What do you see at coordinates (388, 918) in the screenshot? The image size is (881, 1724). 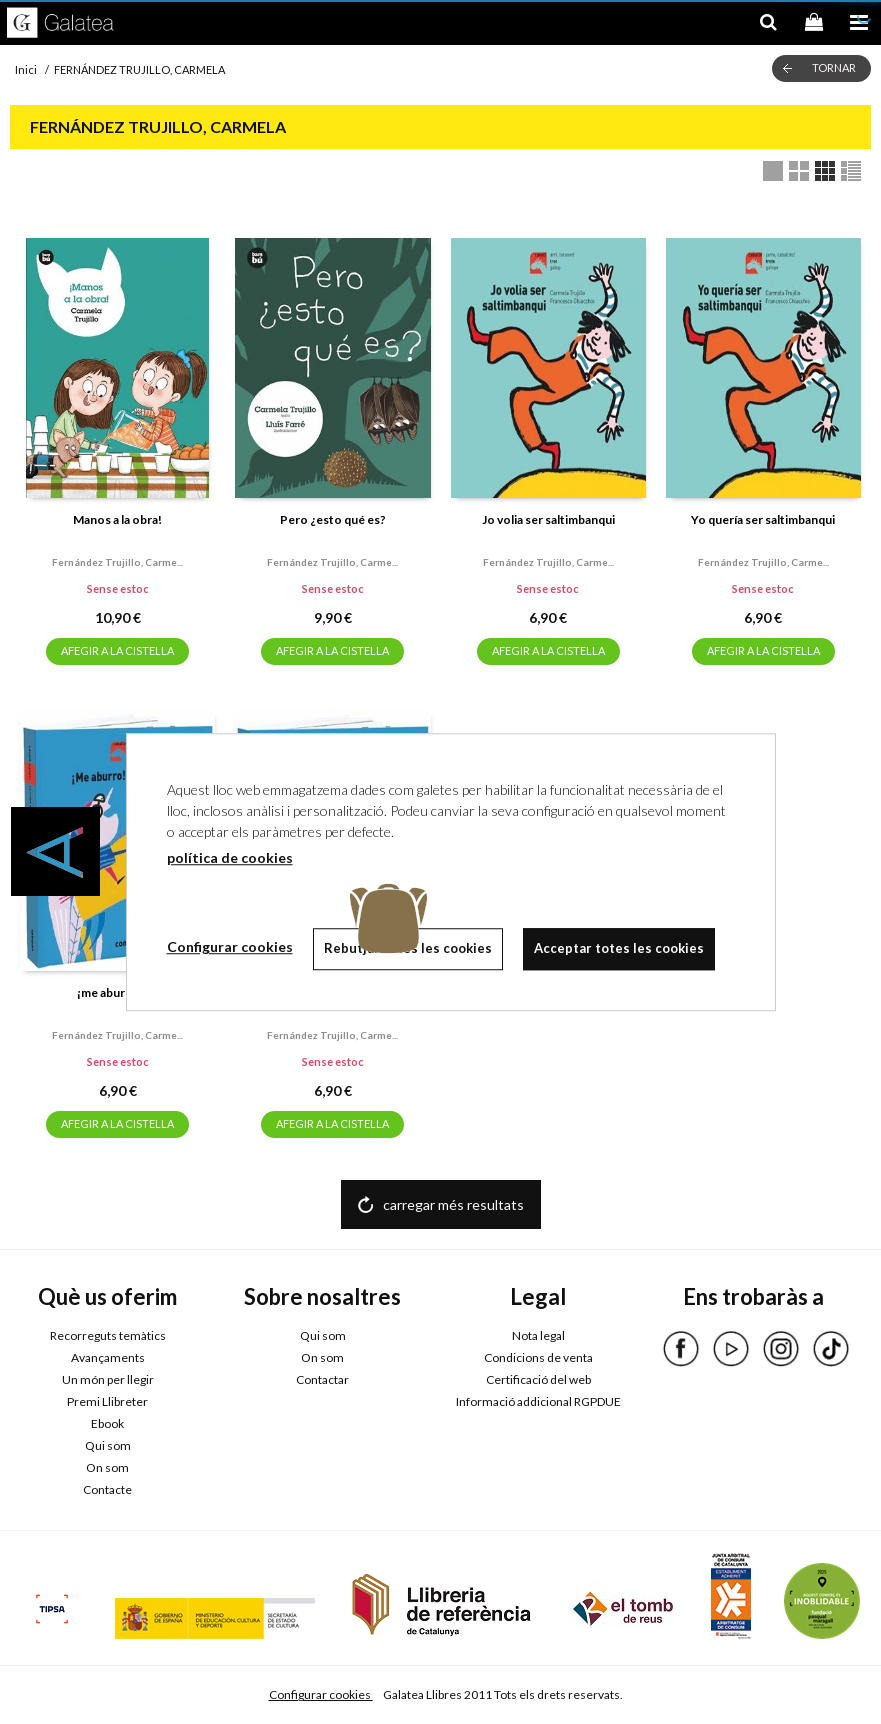 I see `visit showwcase developer portfolio platform` at bounding box center [388, 918].